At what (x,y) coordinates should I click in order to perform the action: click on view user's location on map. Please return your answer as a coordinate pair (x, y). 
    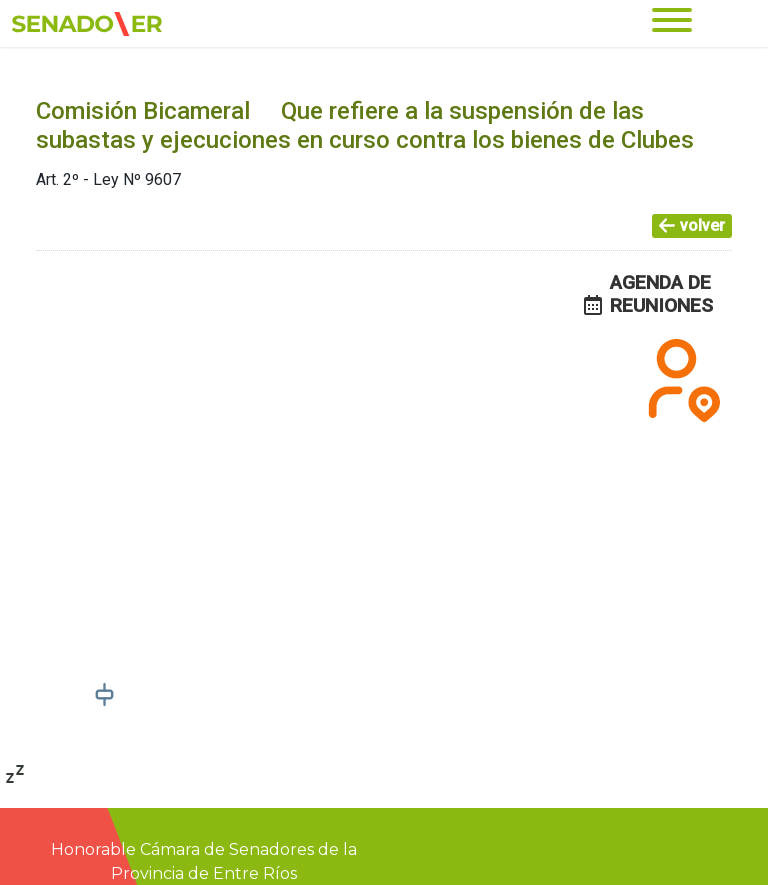
    Looking at the image, I should click on (676, 378).